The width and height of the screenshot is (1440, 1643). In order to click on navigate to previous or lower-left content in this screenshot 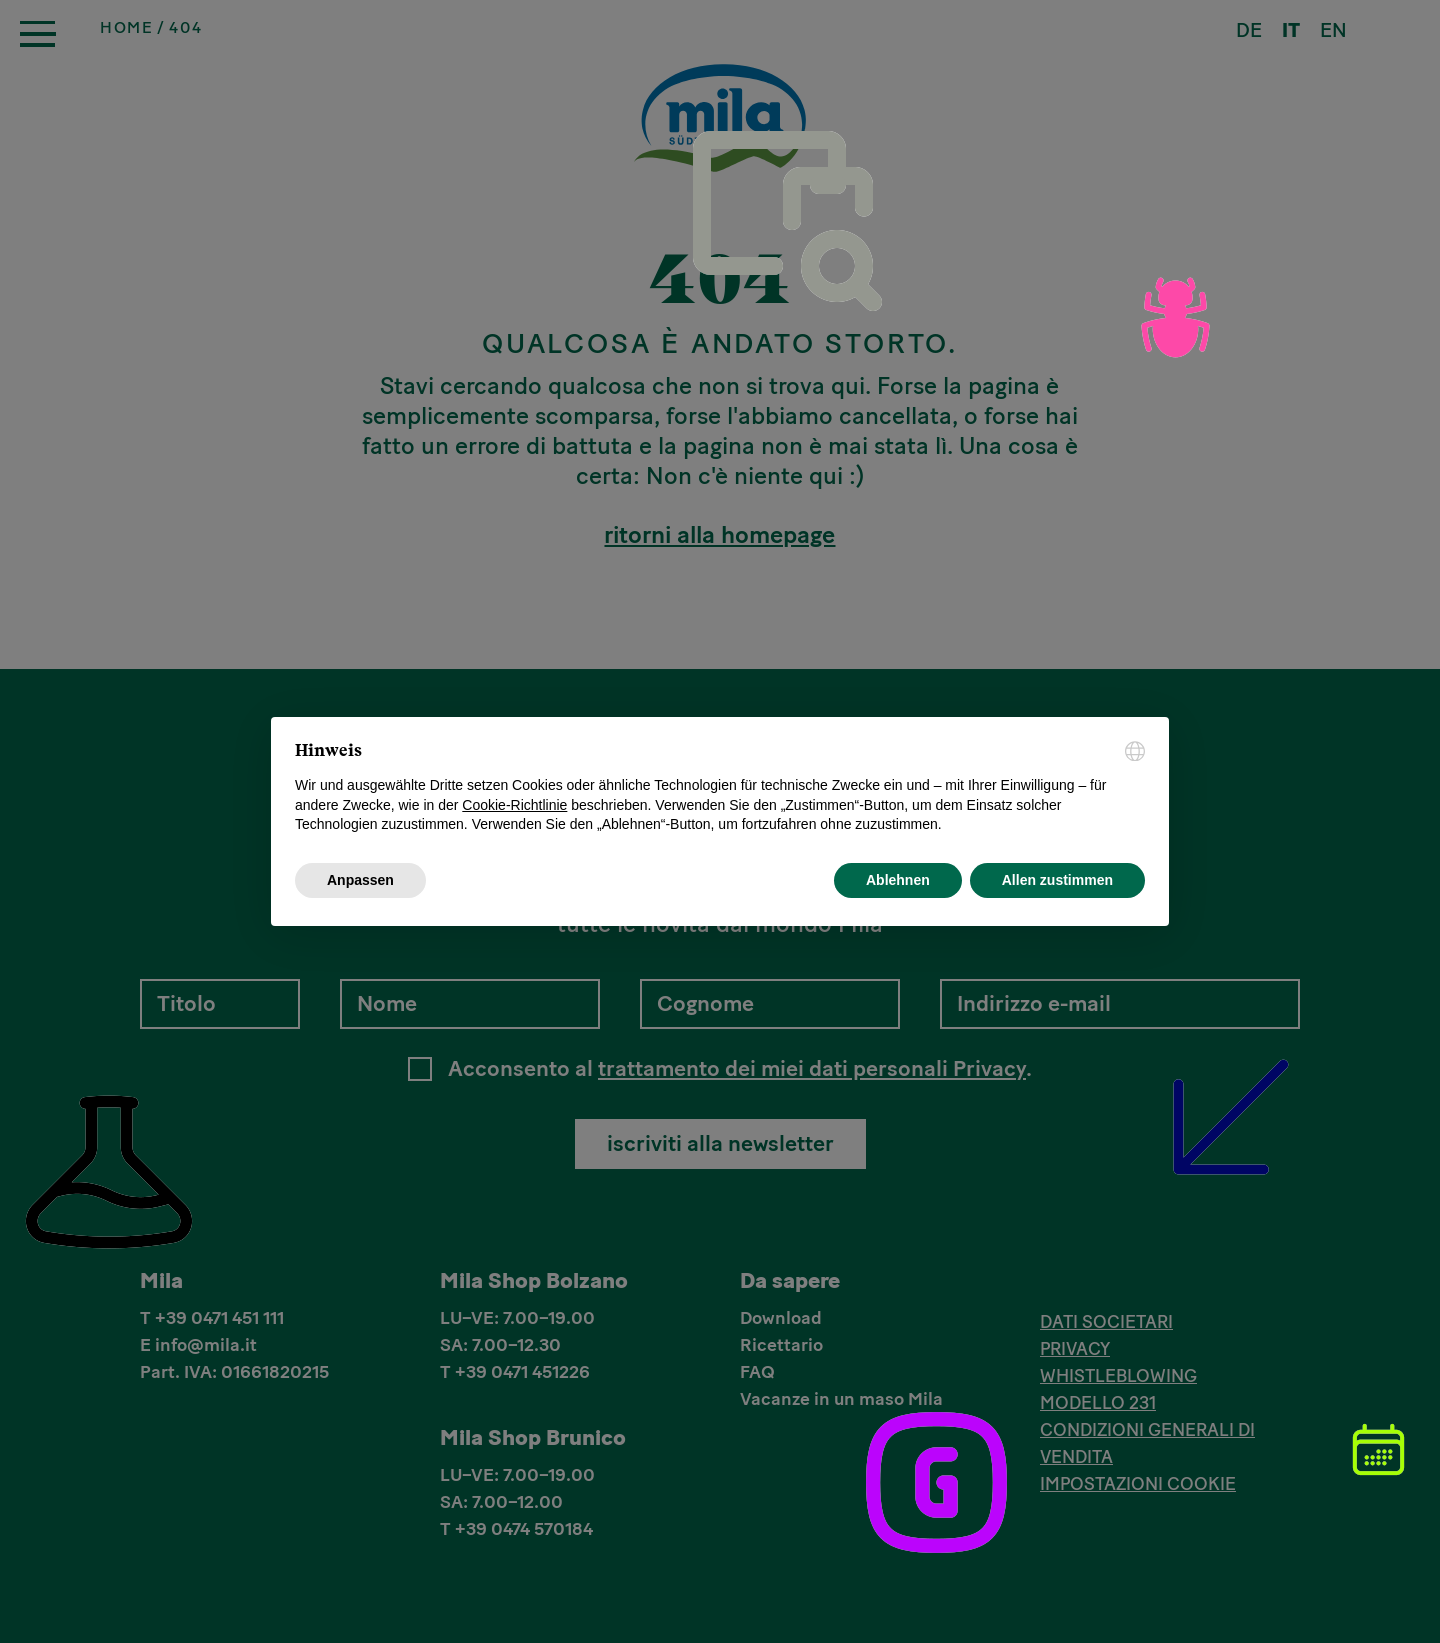, I will do `click(1231, 1117)`.